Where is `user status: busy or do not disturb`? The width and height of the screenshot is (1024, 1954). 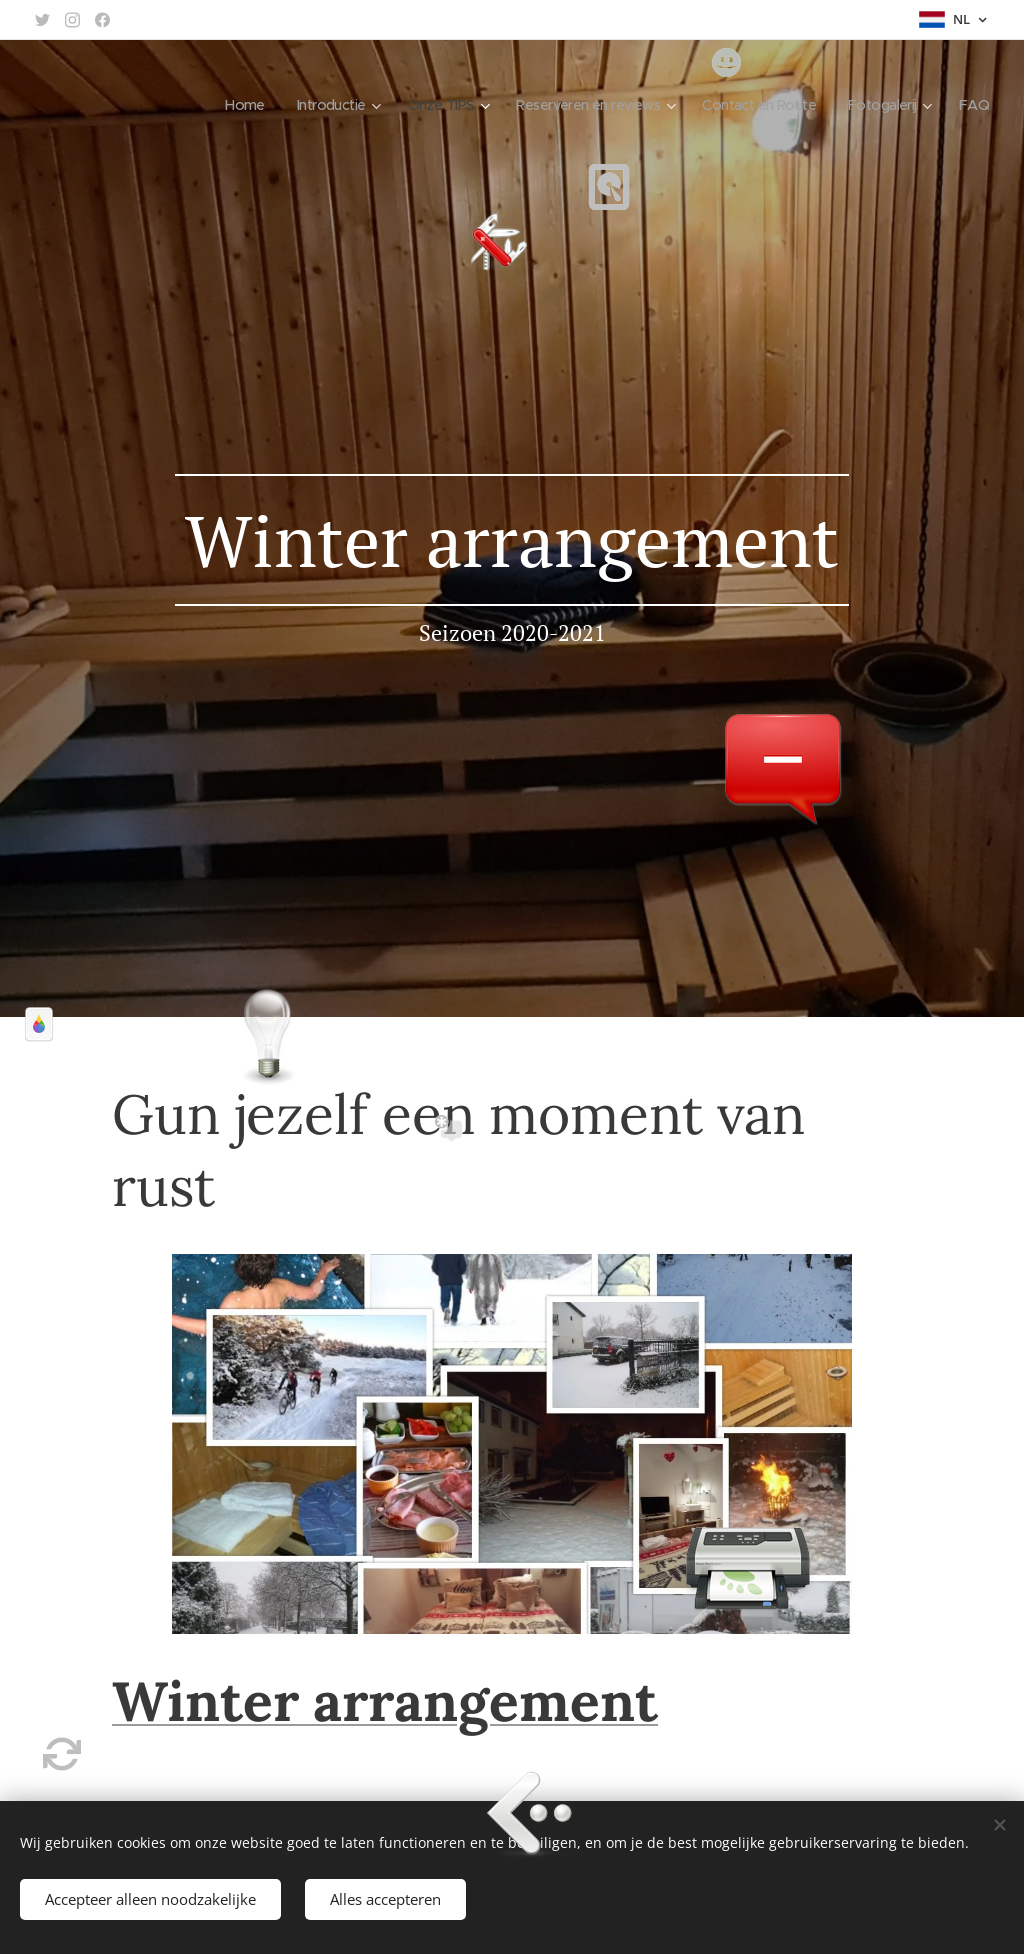 user status: busy or do not disturb is located at coordinates (784, 768).